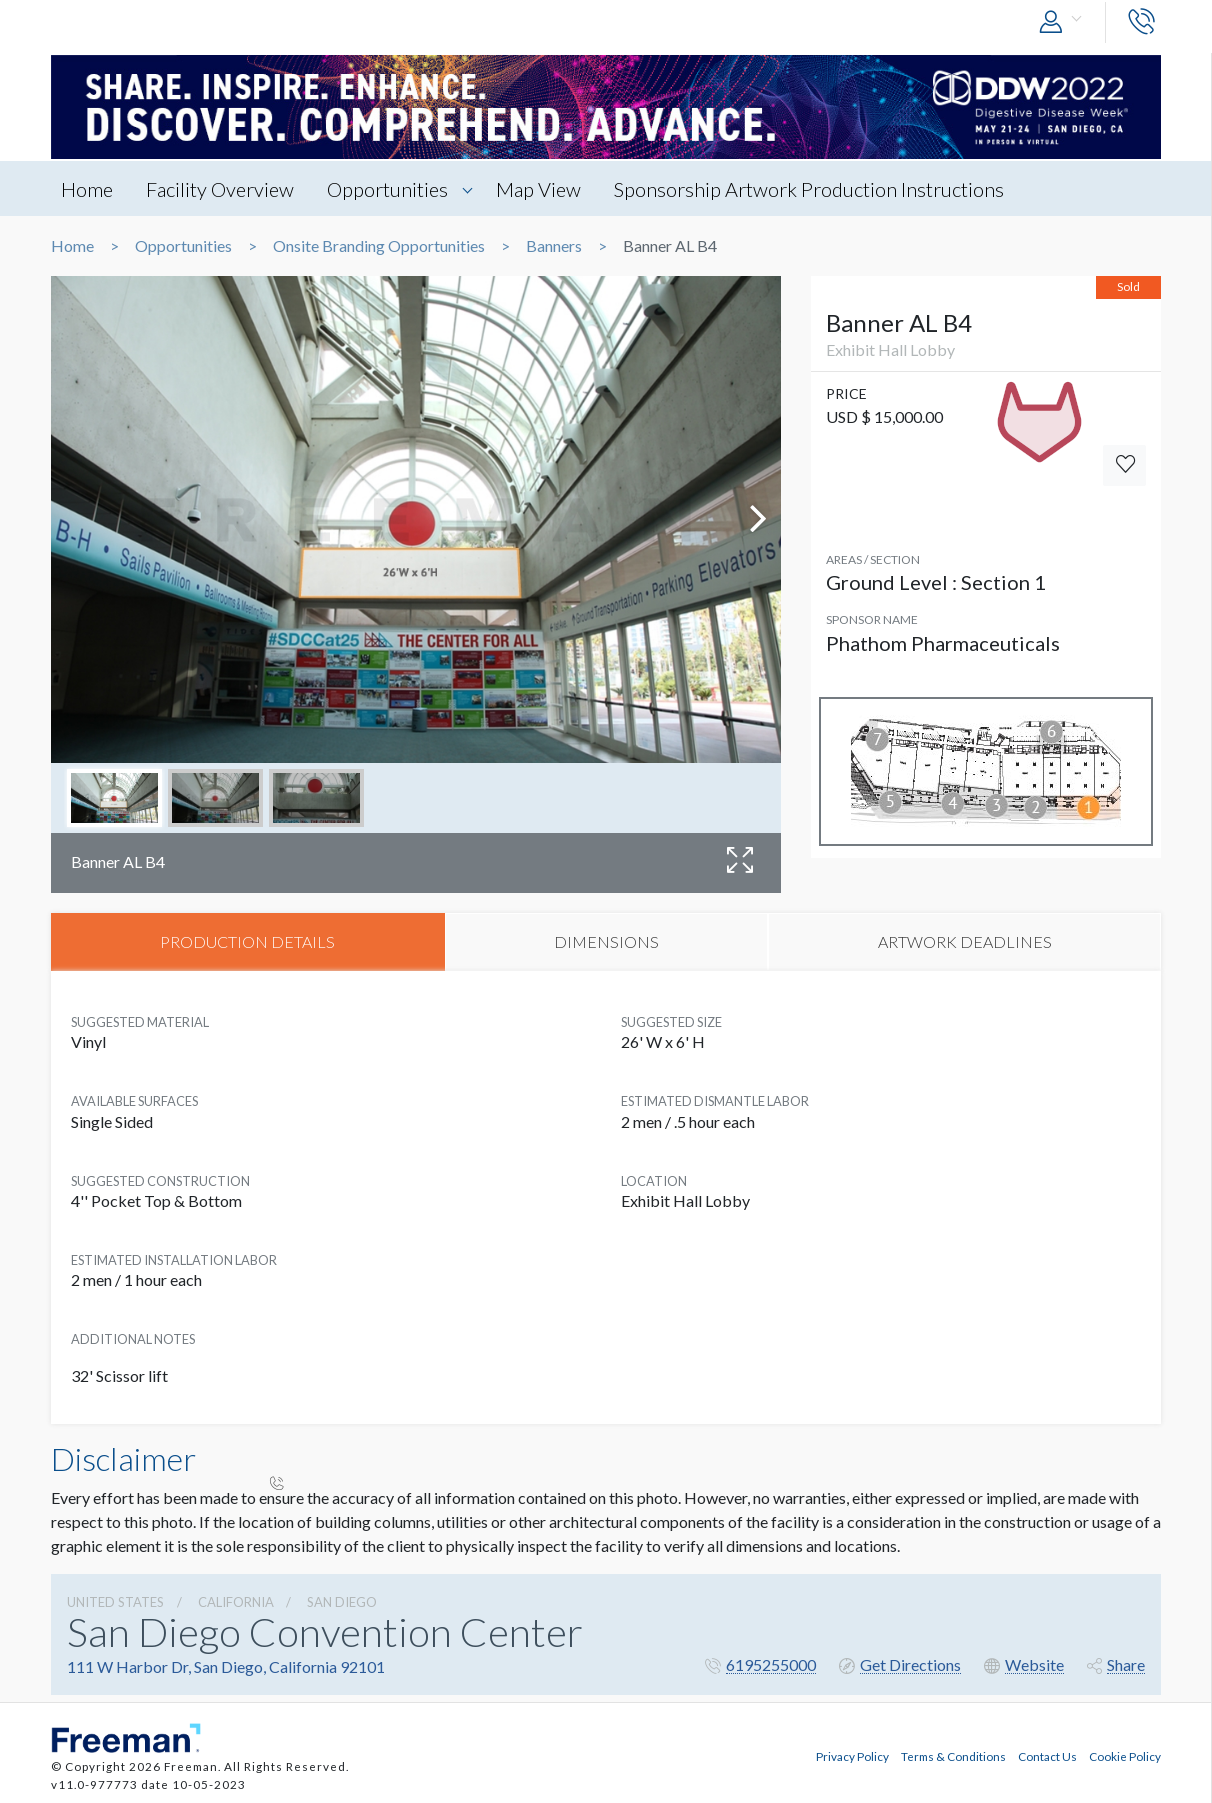  What do you see at coordinates (277, 1483) in the screenshot?
I see `make a phone call` at bounding box center [277, 1483].